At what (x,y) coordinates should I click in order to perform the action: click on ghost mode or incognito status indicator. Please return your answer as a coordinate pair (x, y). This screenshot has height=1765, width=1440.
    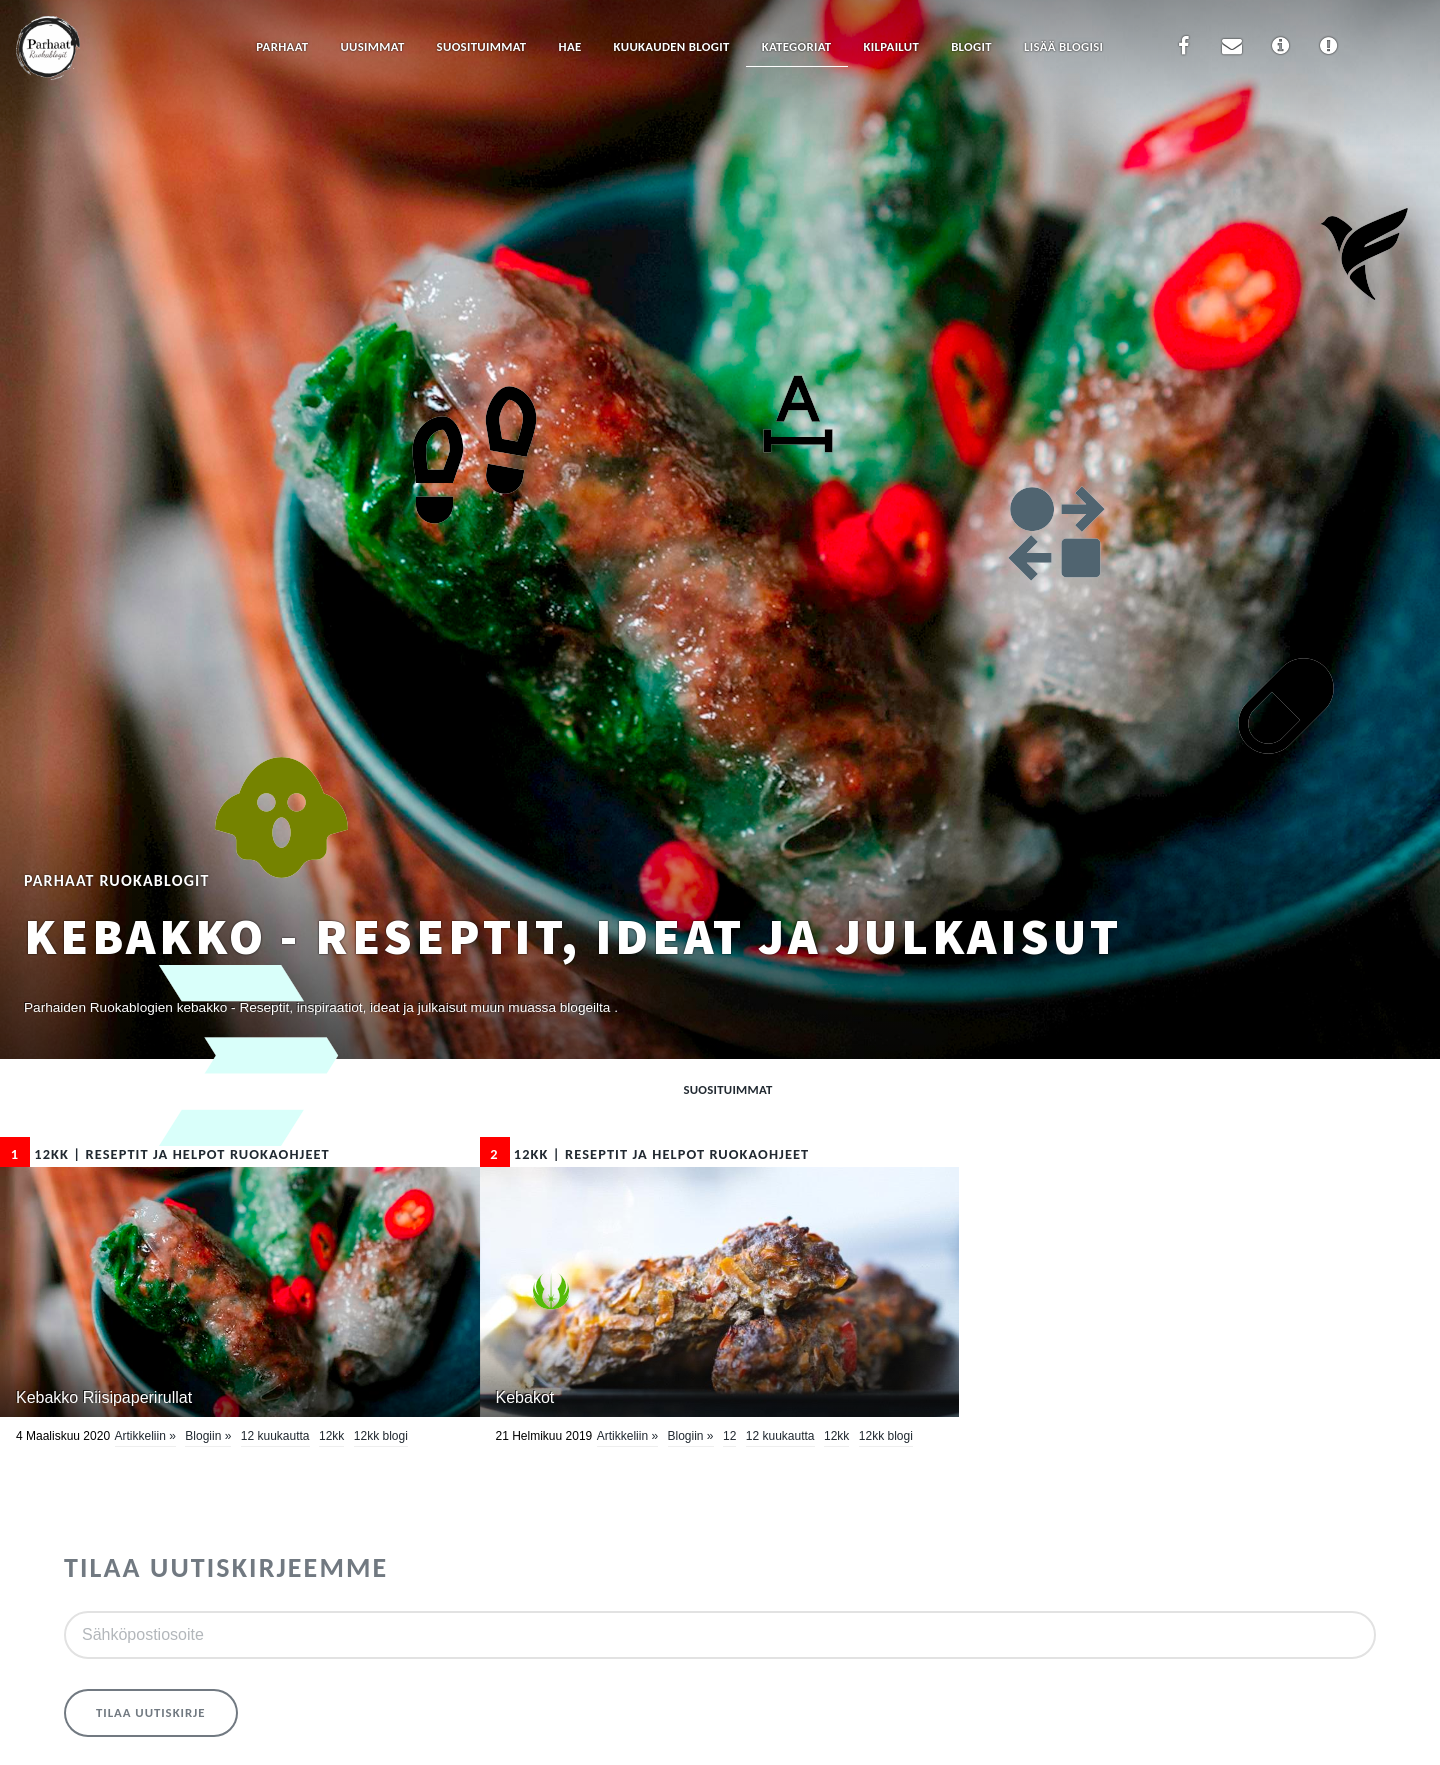
    Looking at the image, I should click on (281, 817).